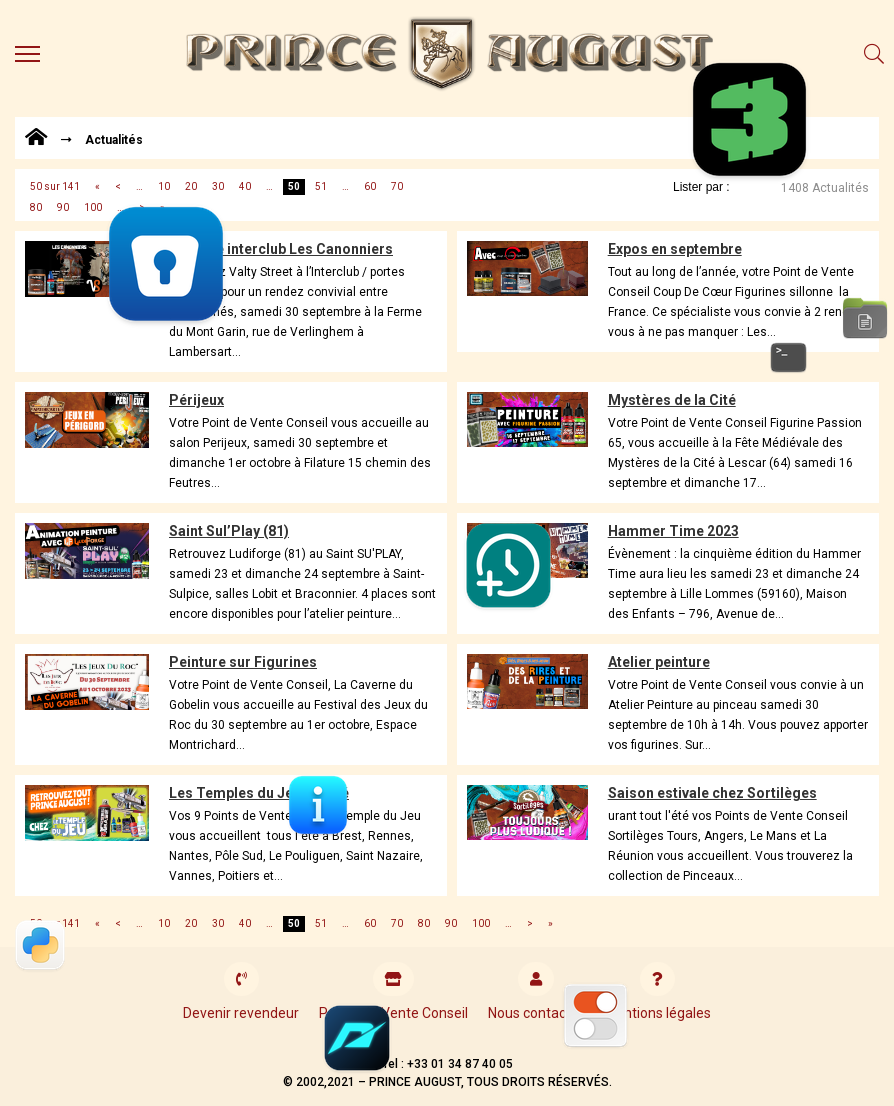 The height and width of the screenshot is (1106, 894). Describe the element at coordinates (788, 357) in the screenshot. I see `open the terminal application` at that location.